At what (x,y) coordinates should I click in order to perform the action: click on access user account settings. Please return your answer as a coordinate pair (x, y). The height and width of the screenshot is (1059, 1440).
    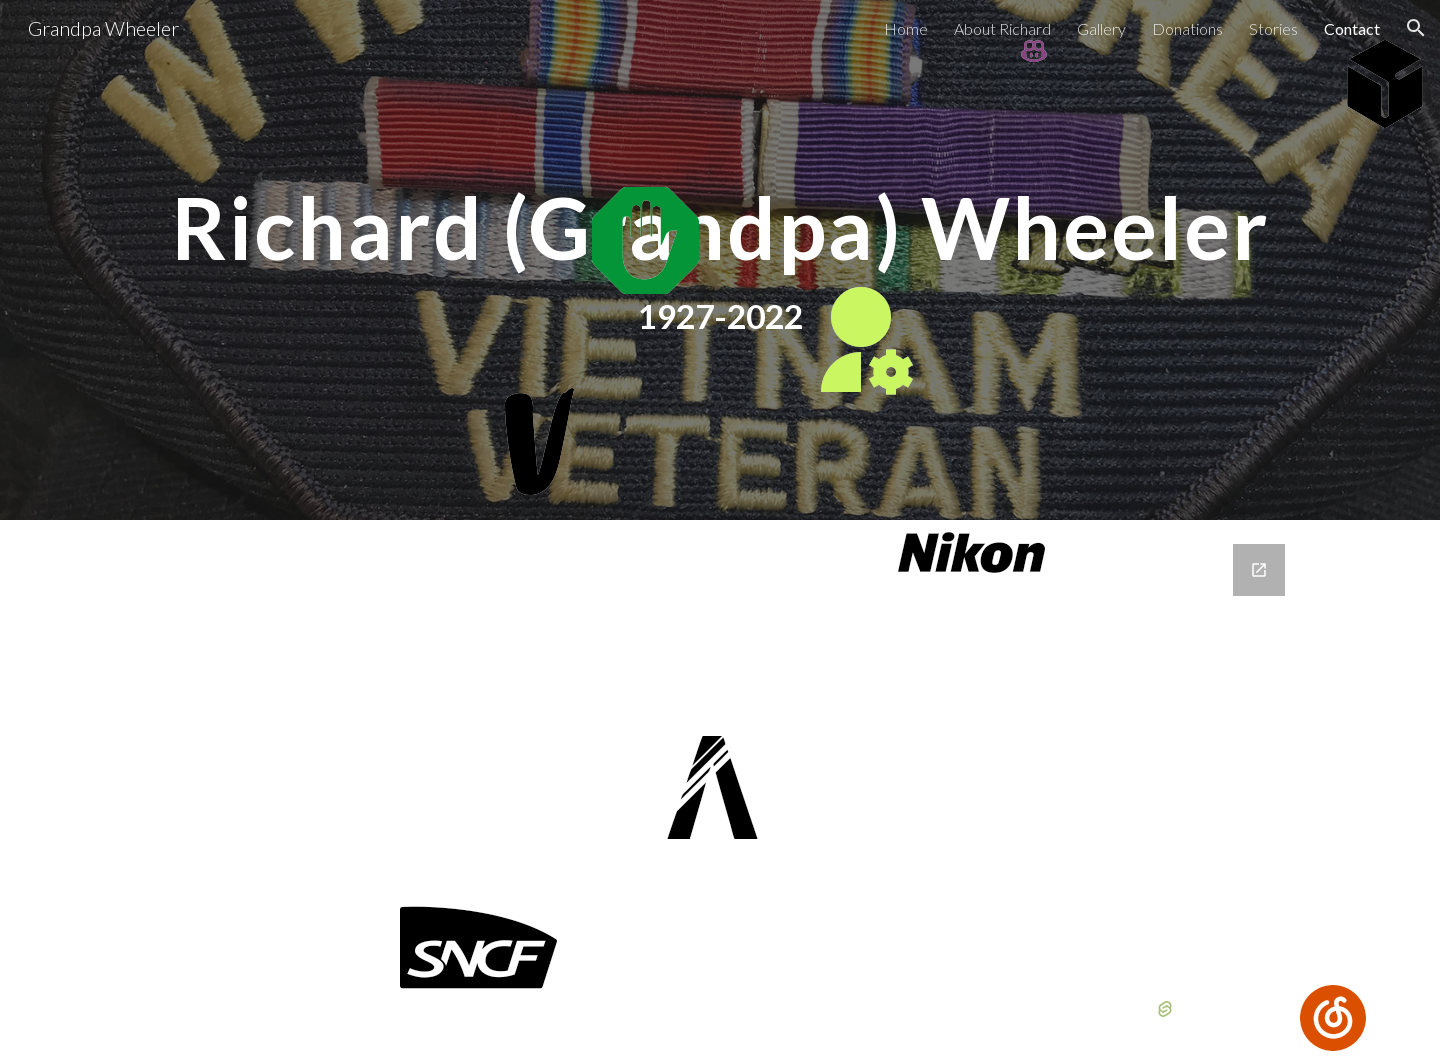
    Looking at the image, I should click on (861, 342).